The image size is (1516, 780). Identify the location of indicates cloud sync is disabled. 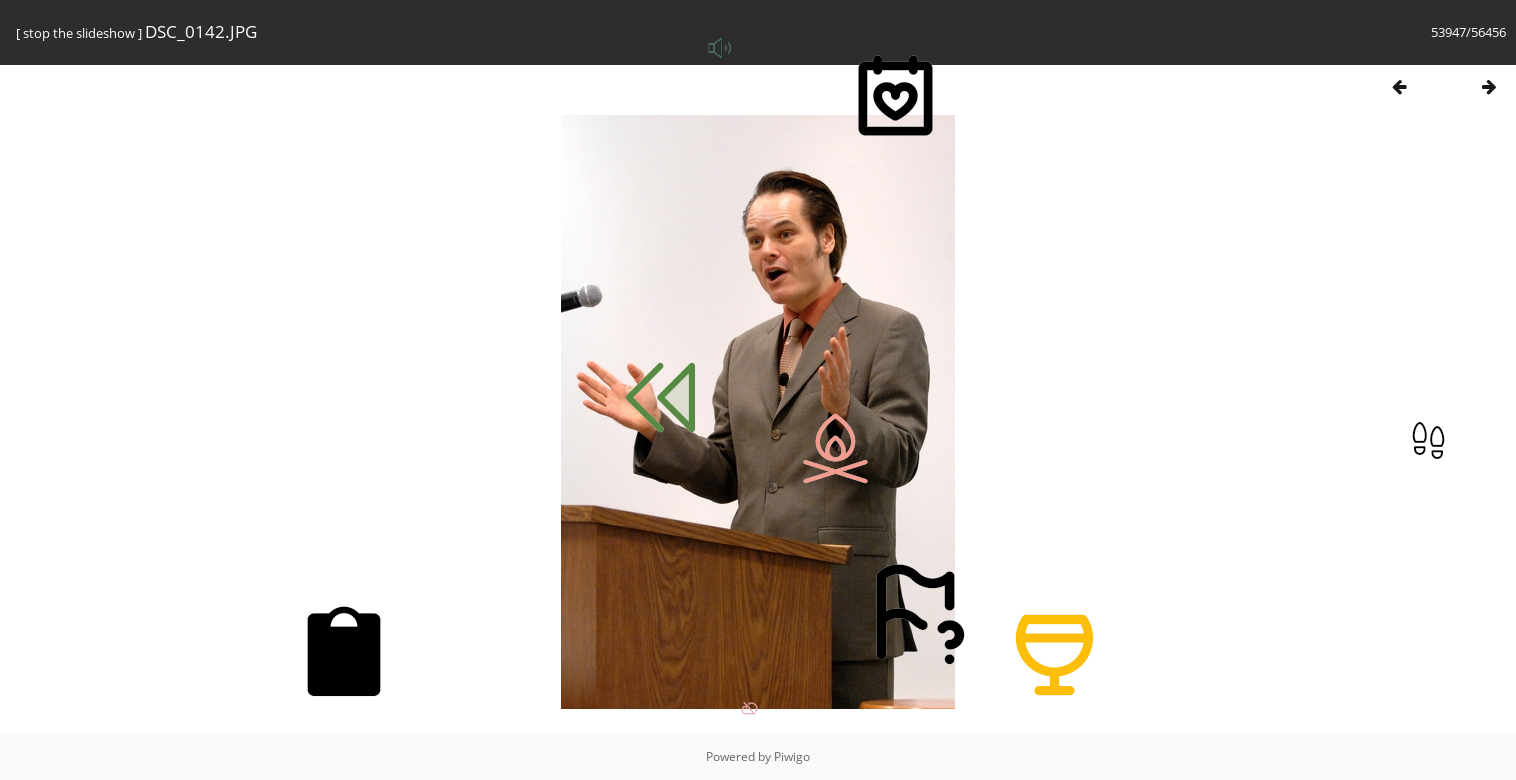
(749, 708).